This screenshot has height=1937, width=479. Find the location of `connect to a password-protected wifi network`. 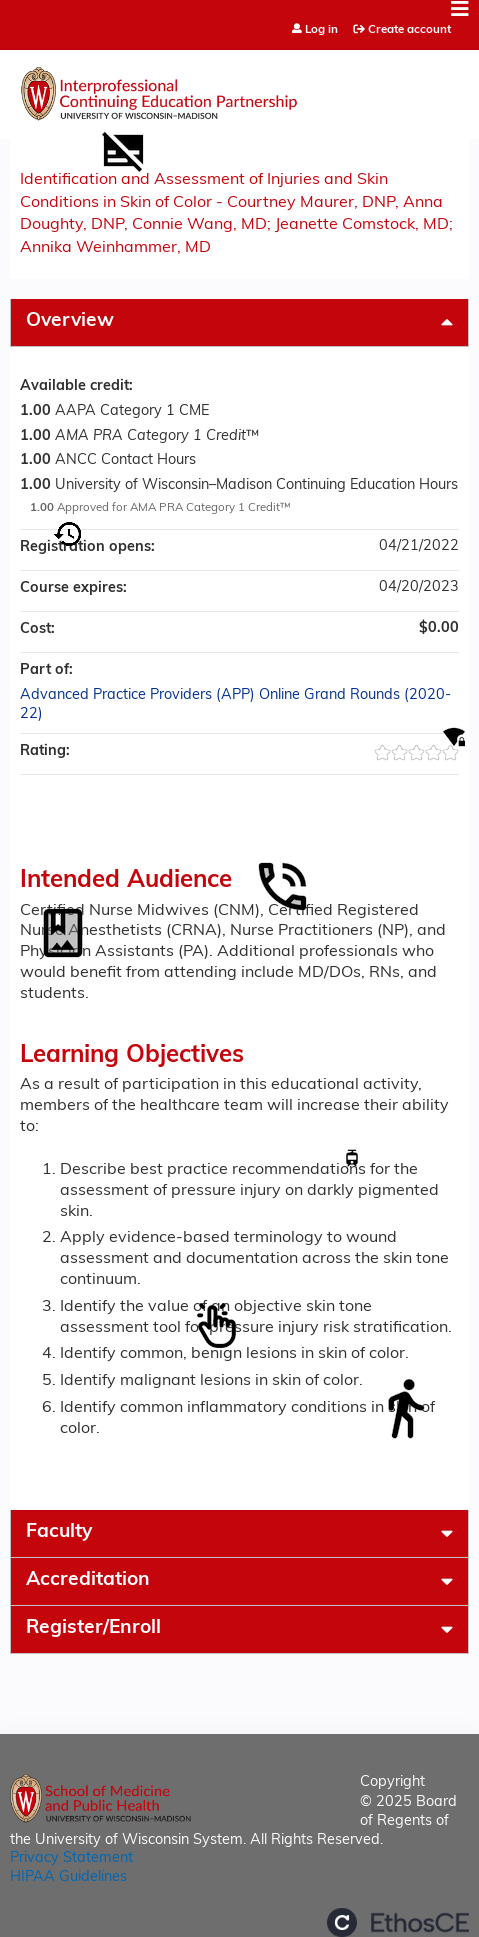

connect to a password-protected wifi network is located at coordinates (454, 737).